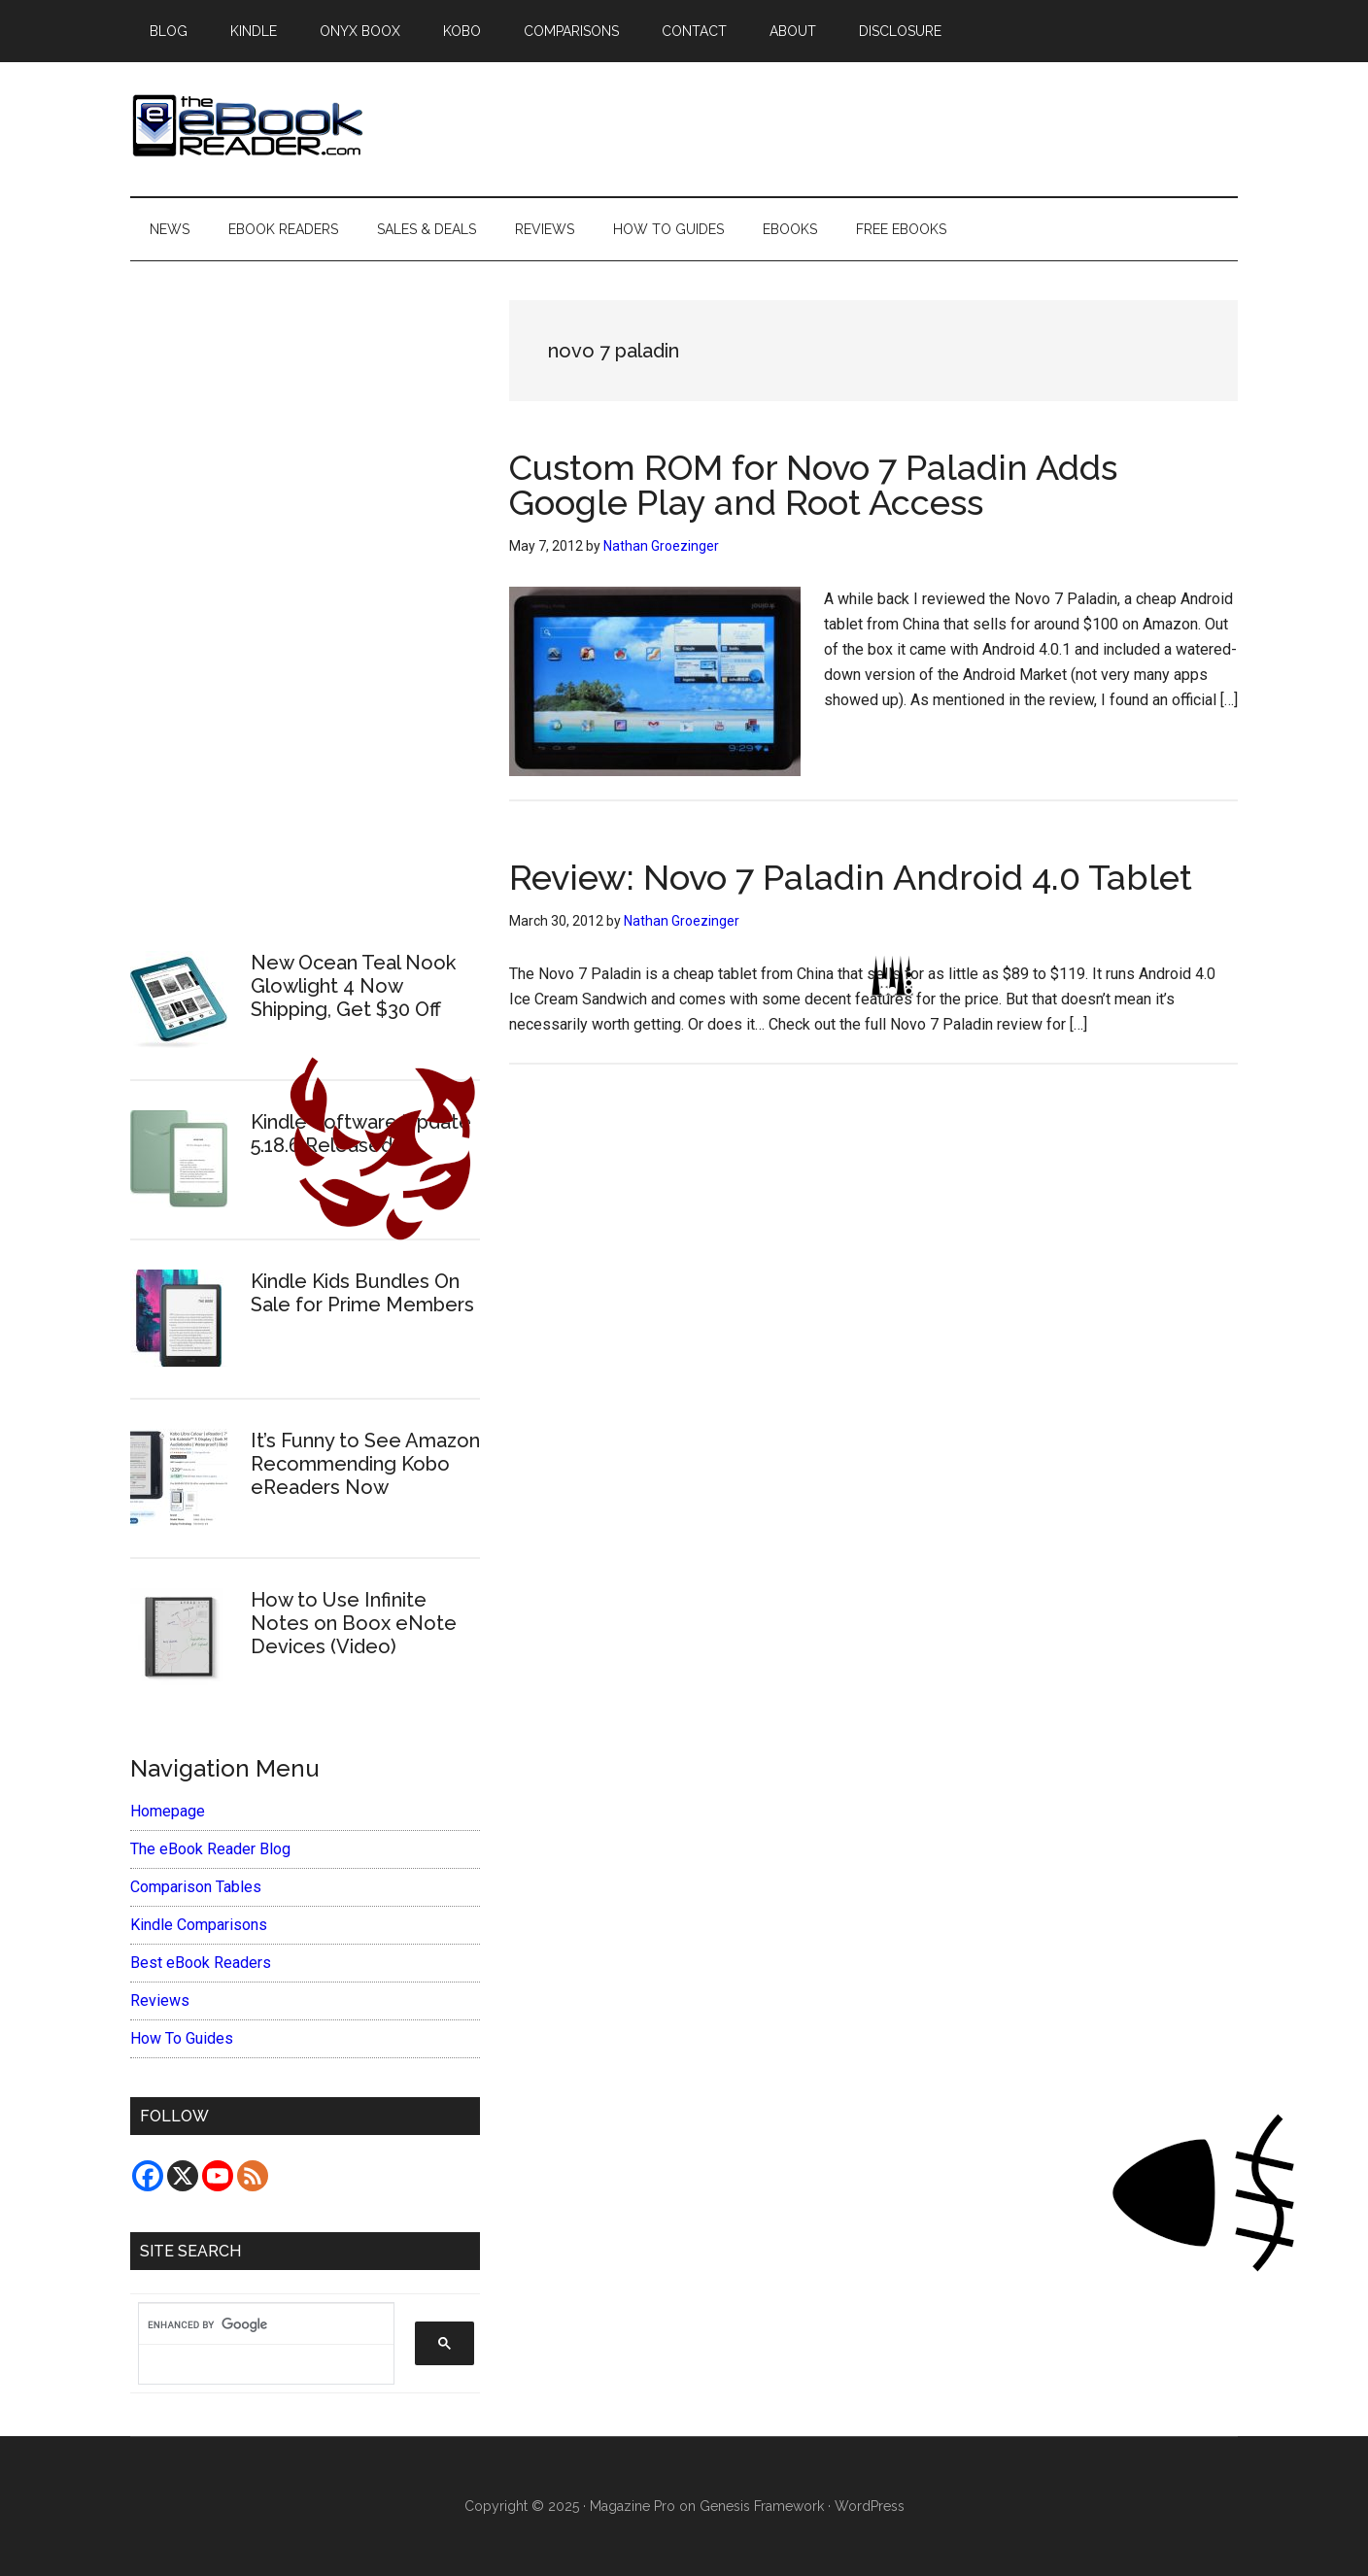 This screenshot has height=2576, width=1368. What do you see at coordinates (383, 1148) in the screenshot?
I see `nature or environmental category indicator` at bounding box center [383, 1148].